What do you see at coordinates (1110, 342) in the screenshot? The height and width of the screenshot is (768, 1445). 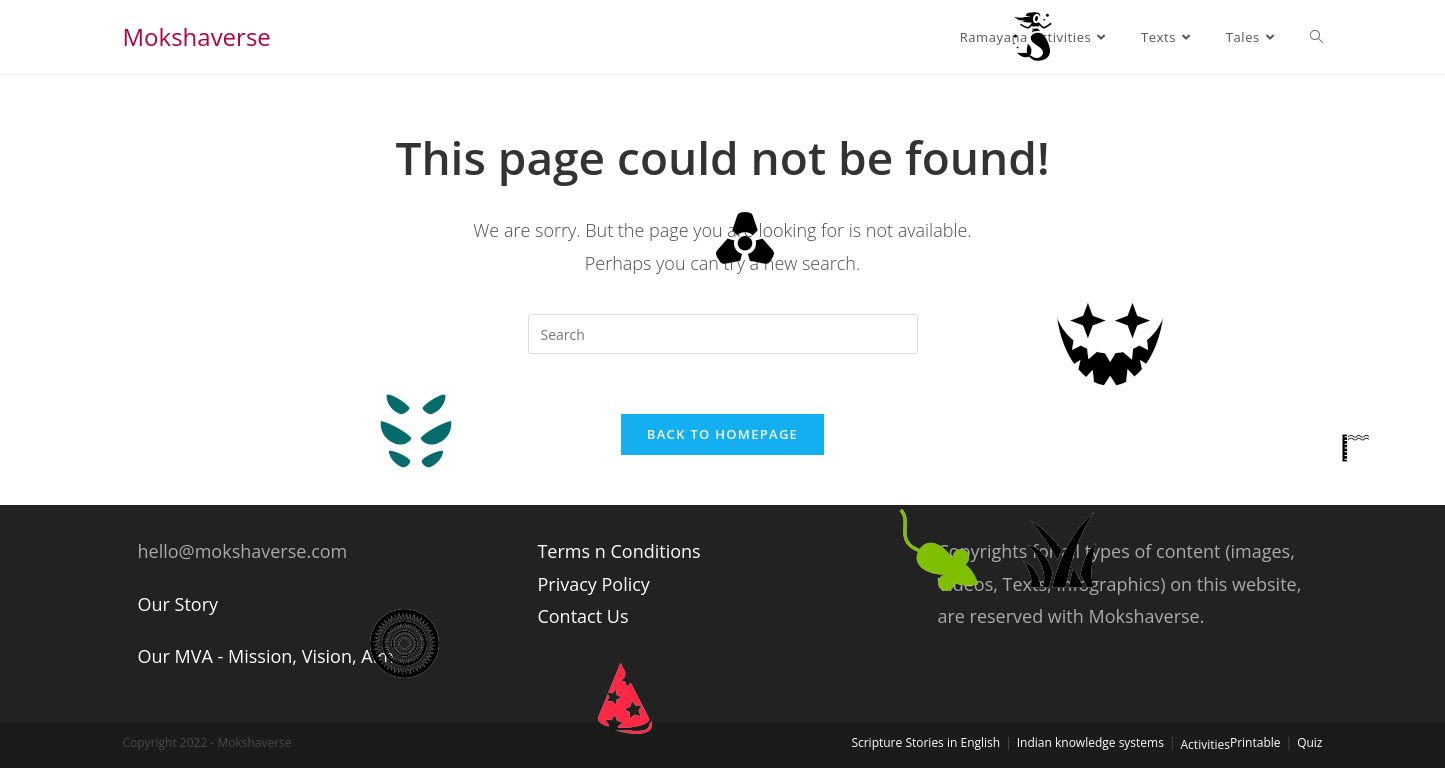 I see `indicates a delighted or excited mood` at bounding box center [1110, 342].